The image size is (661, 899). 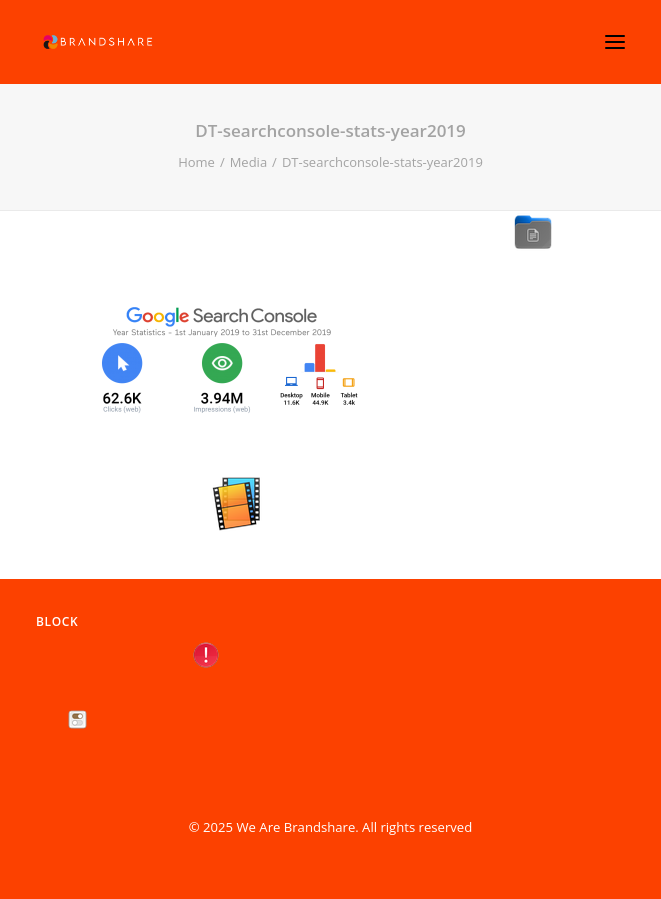 What do you see at coordinates (533, 232) in the screenshot?
I see `open your documents folder` at bounding box center [533, 232].